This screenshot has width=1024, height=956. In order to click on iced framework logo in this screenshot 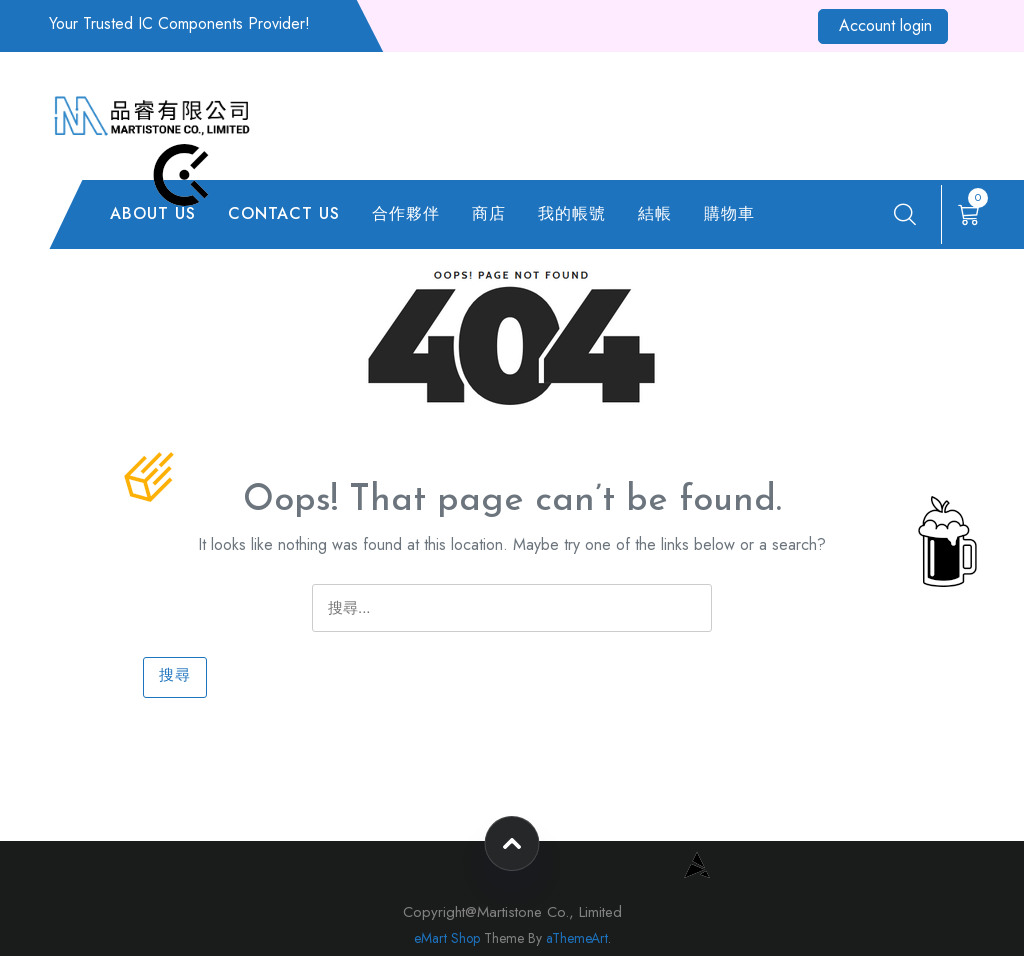, I will do `click(149, 477)`.